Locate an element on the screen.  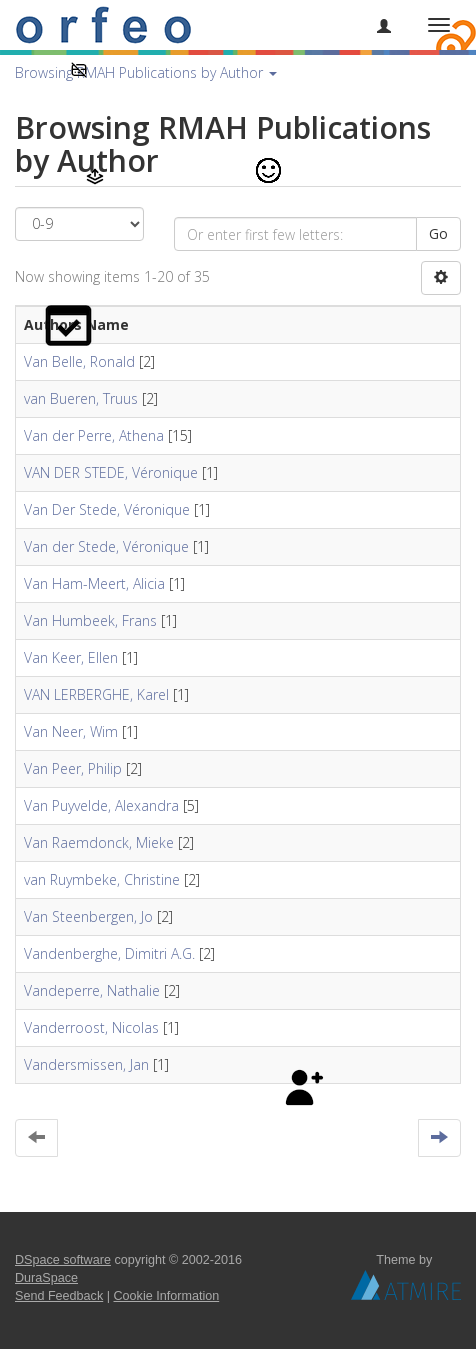
indicates a verified domain or website is located at coordinates (68, 325).